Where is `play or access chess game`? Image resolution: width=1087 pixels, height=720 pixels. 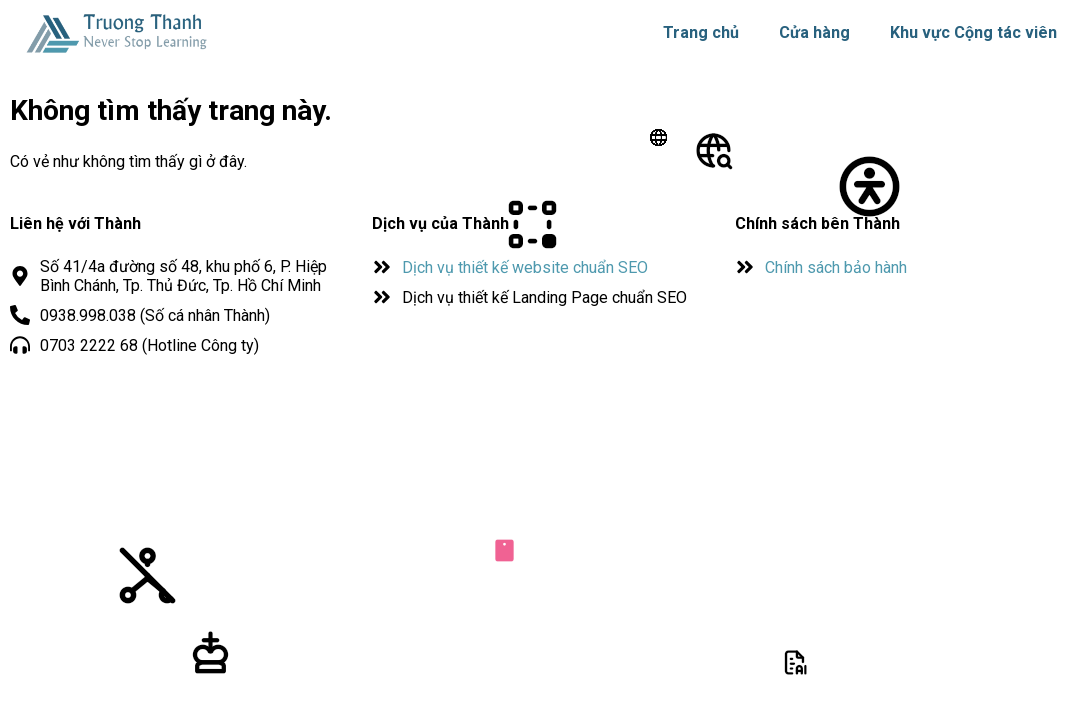
play or access chess game is located at coordinates (210, 653).